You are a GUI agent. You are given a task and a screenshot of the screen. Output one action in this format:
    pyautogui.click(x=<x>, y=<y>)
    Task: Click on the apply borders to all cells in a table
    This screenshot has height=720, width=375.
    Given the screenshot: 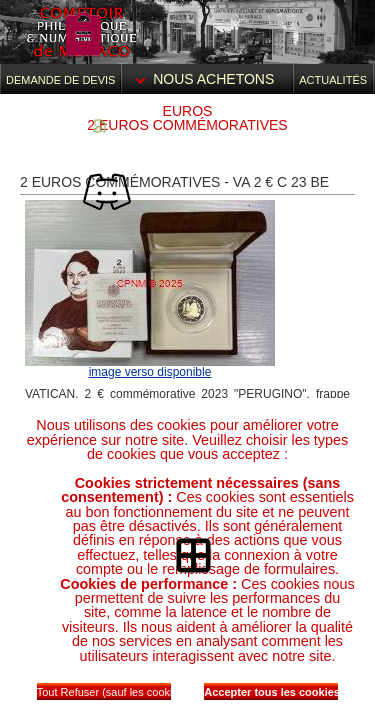 What is the action you would take?
    pyautogui.click(x=193, y=555)
    